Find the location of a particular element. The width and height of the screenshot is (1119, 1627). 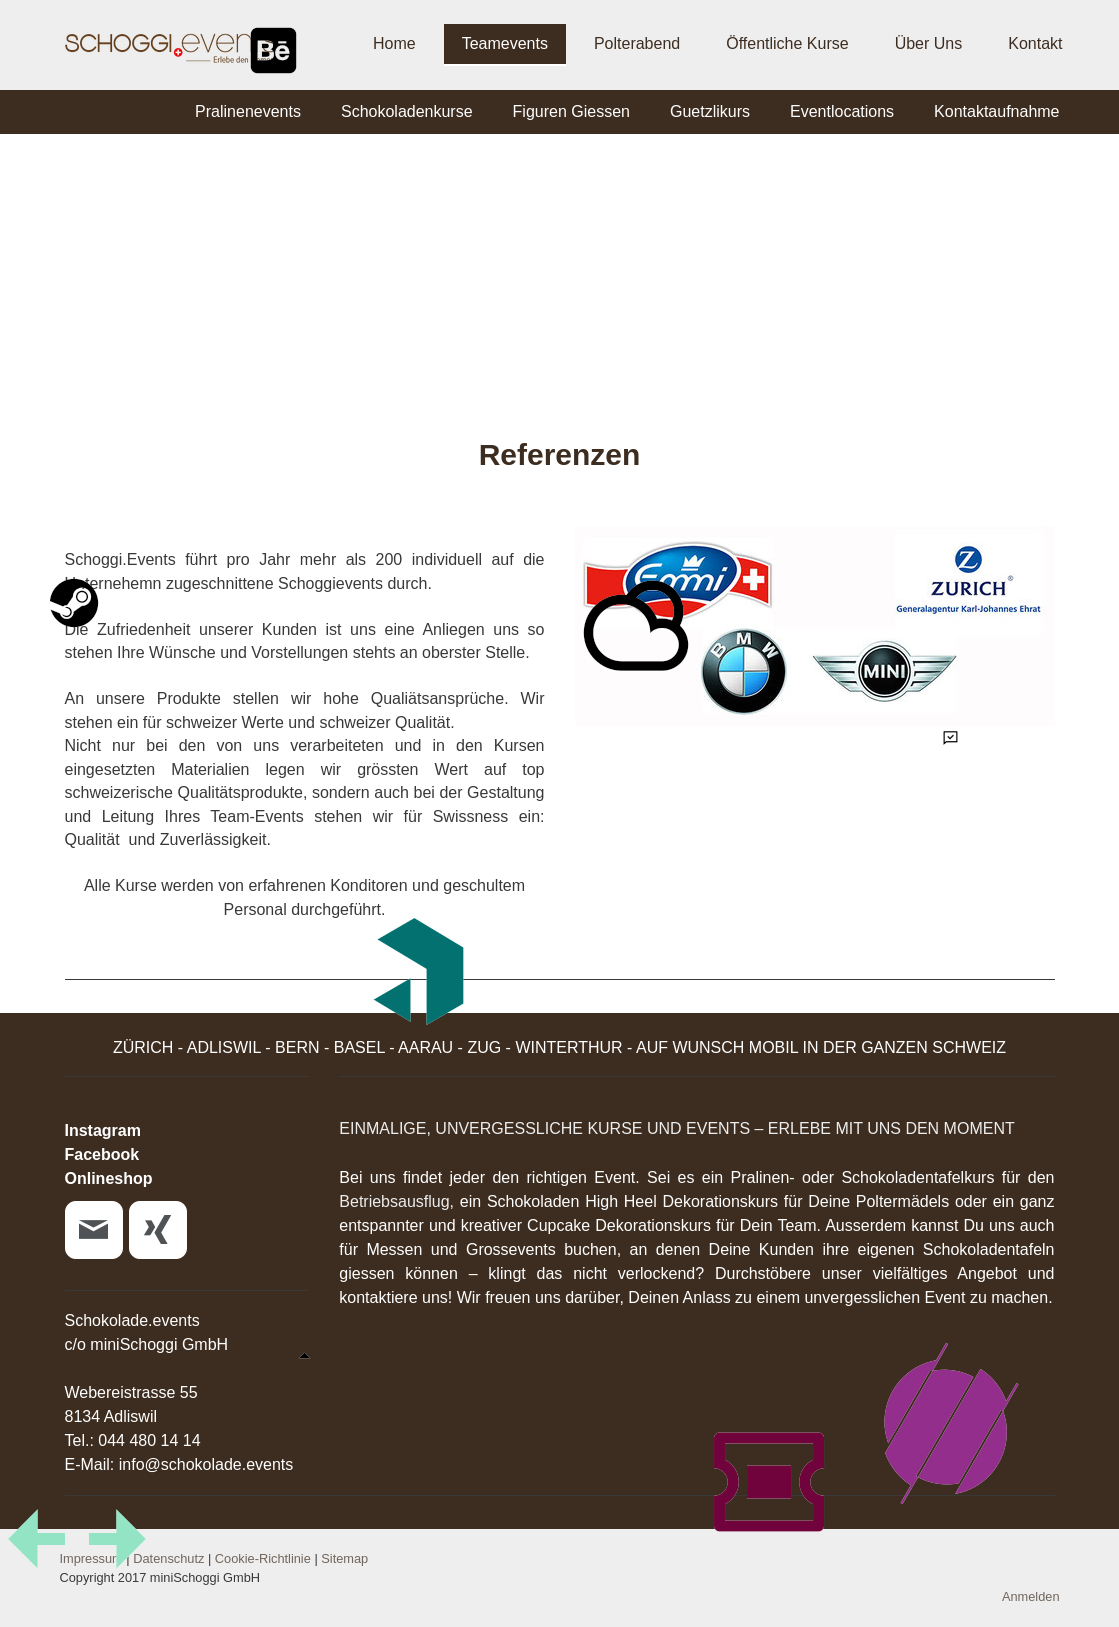

open Steam gaming platform is located at coordinates (74, 603).